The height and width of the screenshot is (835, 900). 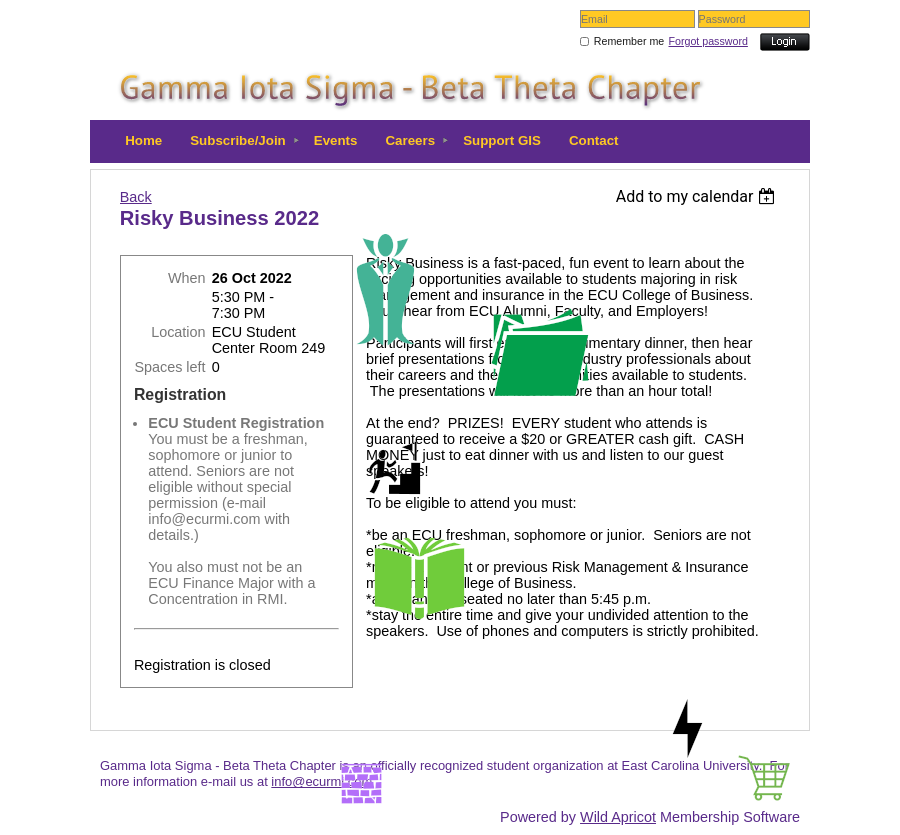 I want to click on open a book or reading material, so click(x=419, y=580).